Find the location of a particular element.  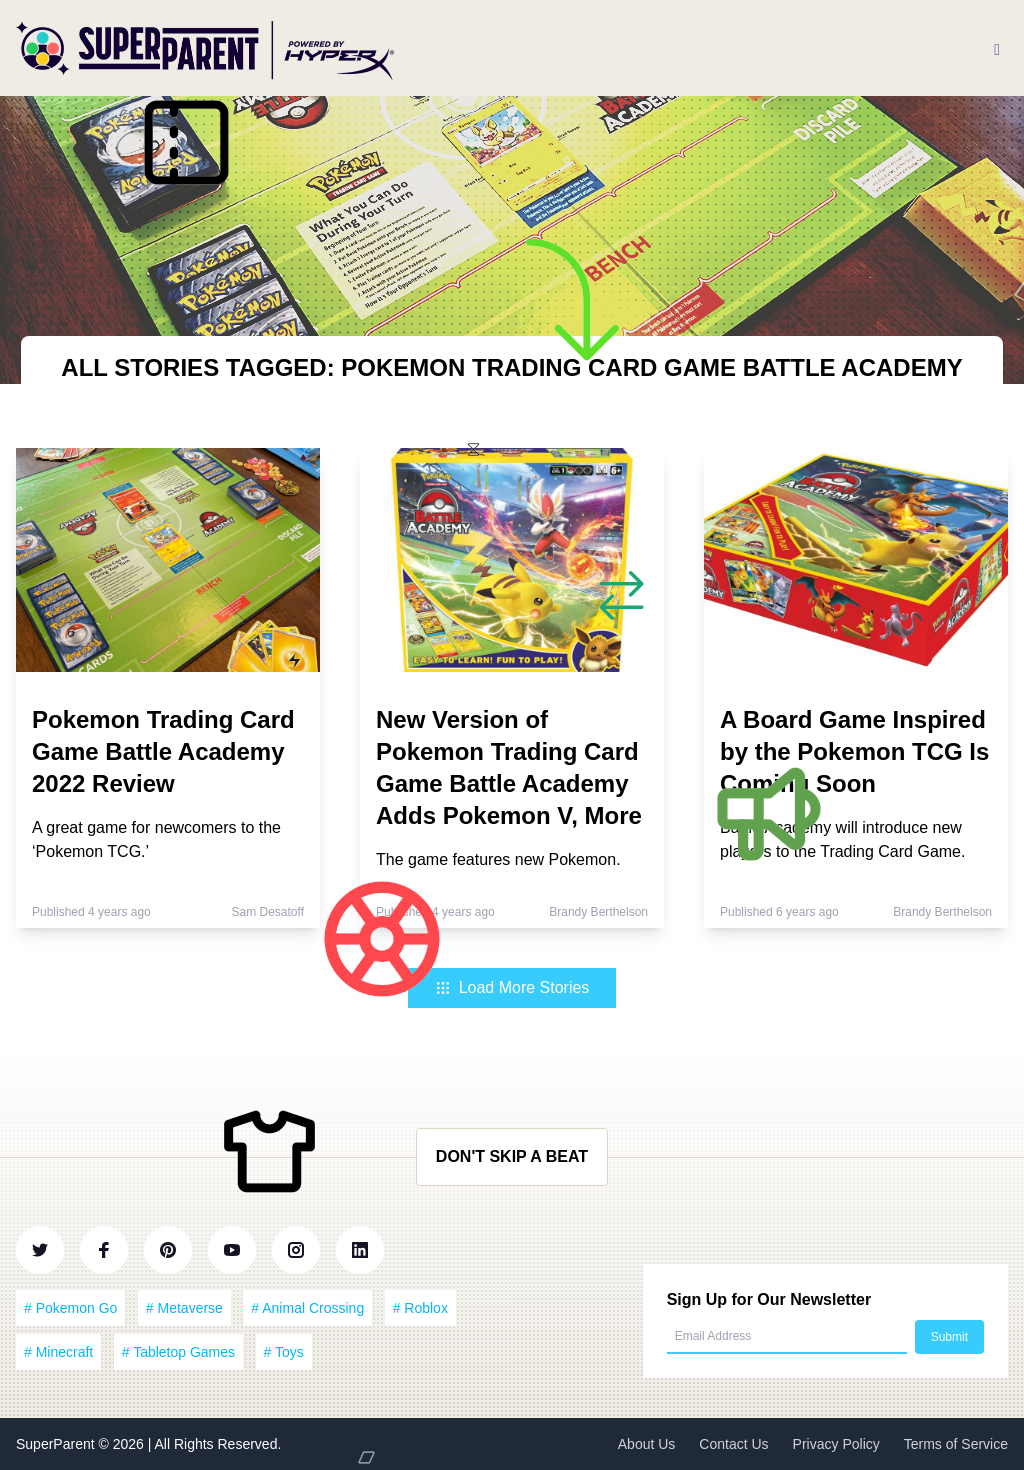

access vehicle or tire settings is located at coordinates (382, 939).